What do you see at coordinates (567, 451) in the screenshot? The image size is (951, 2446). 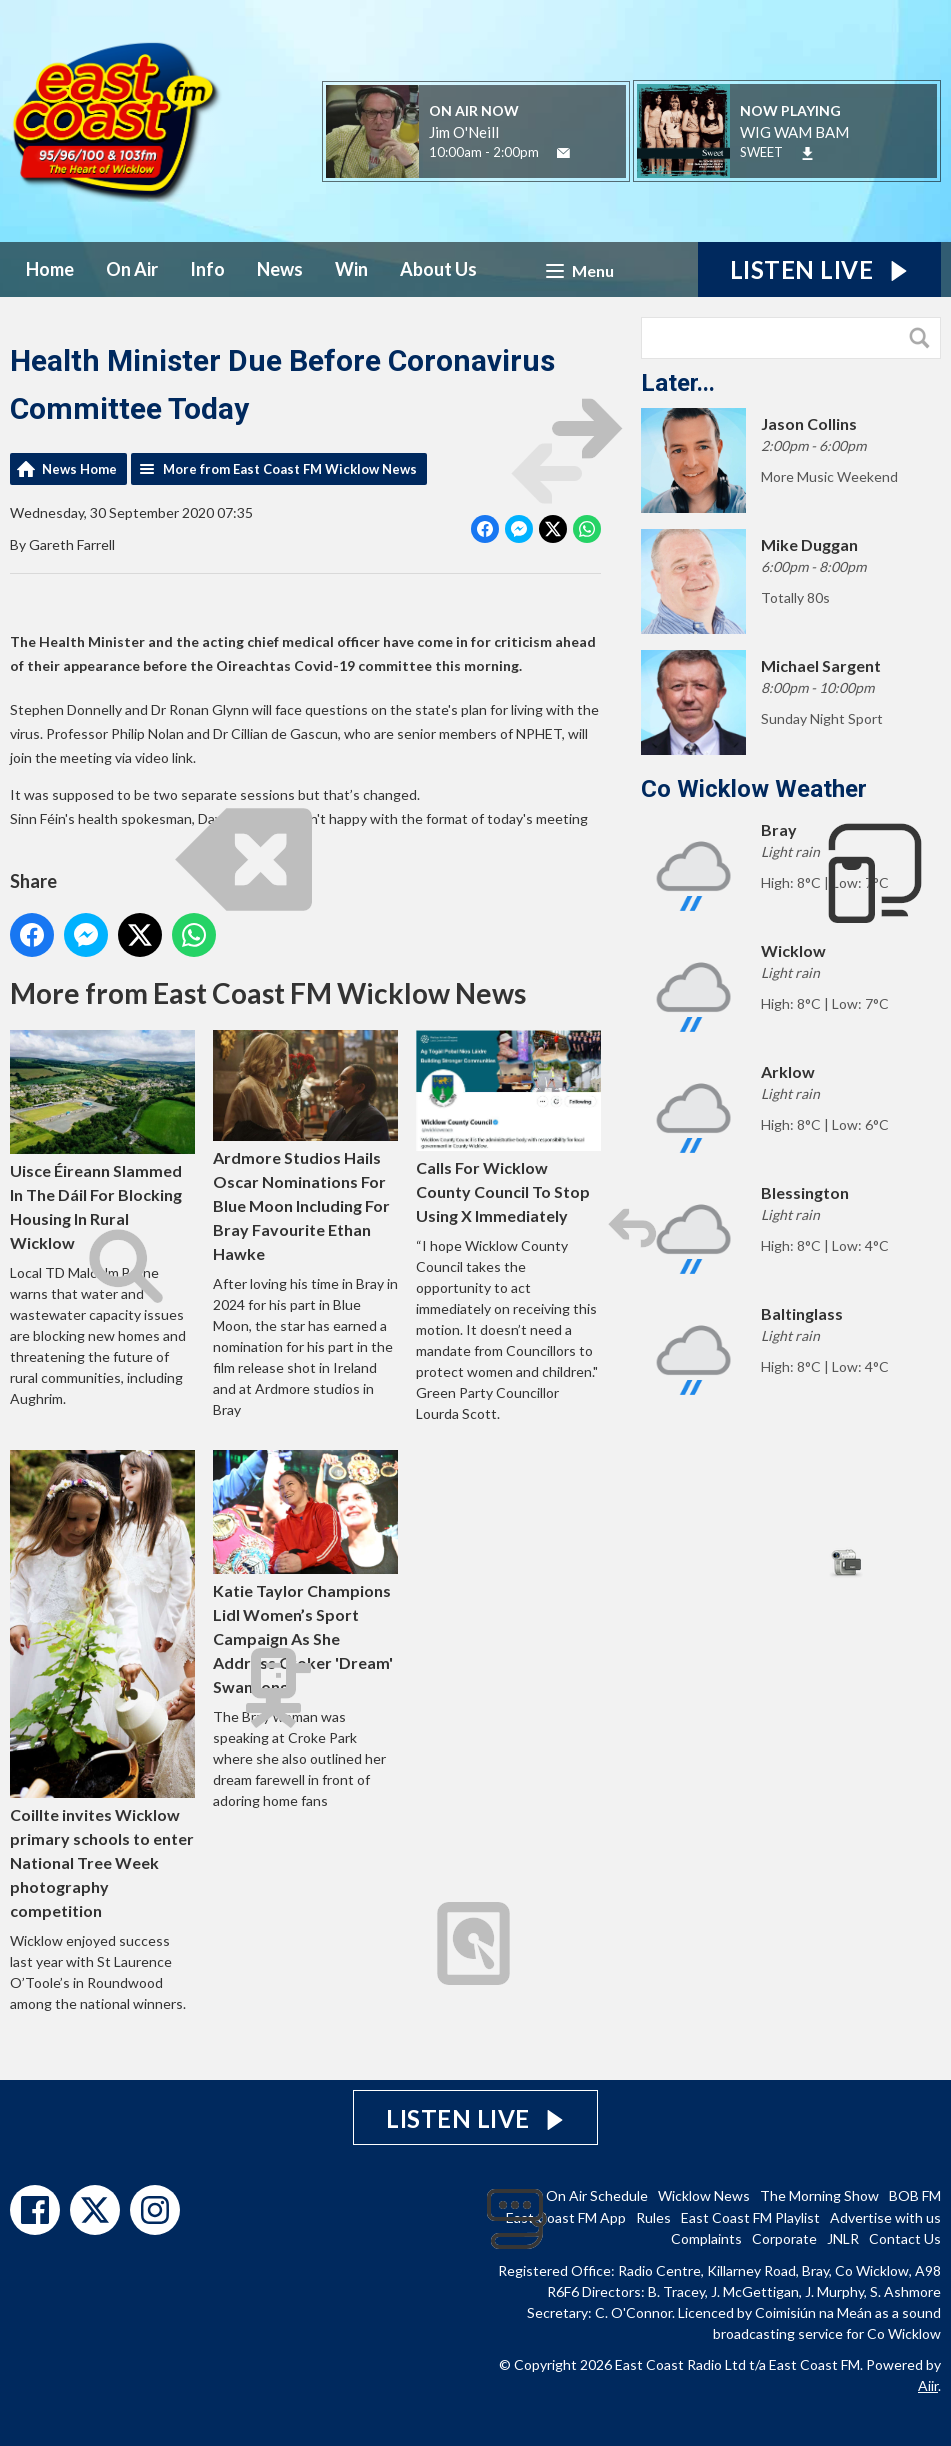 I see `indicates active data transmission on the network` at bounding box center [567, 451].